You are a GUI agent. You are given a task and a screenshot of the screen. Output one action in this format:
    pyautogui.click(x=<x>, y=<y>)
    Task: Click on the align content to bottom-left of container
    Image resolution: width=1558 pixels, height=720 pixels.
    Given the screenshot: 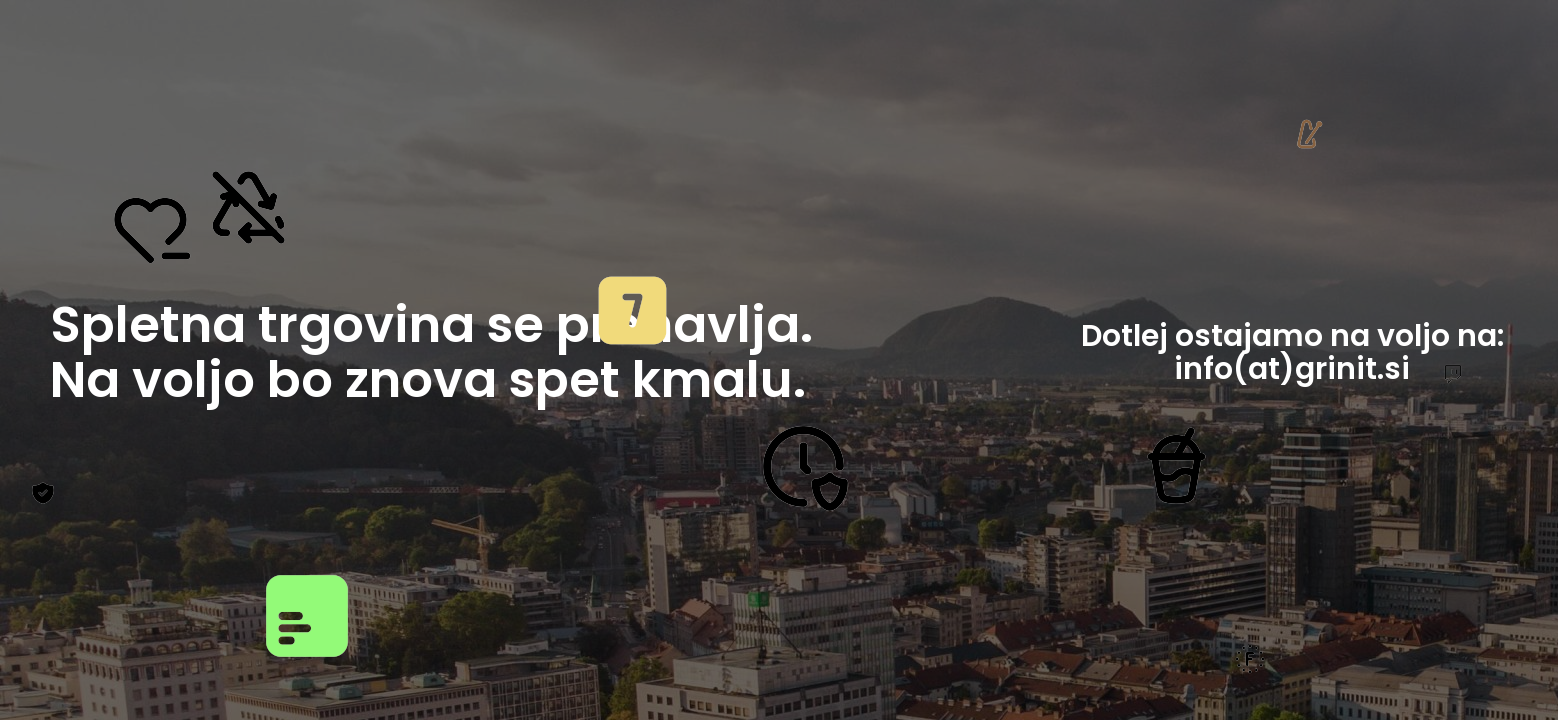 What is the action you would take?
    pyautogui.click(x=307, y=616)
    